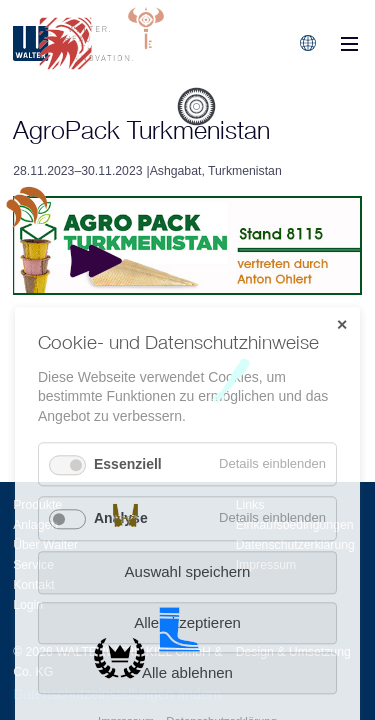 This screenshot has width=375, height=720. What do you see at coordinates (179, 629) in the screenshot?
I see `rain or waterproof gear category` at bounding box center [179, 629].